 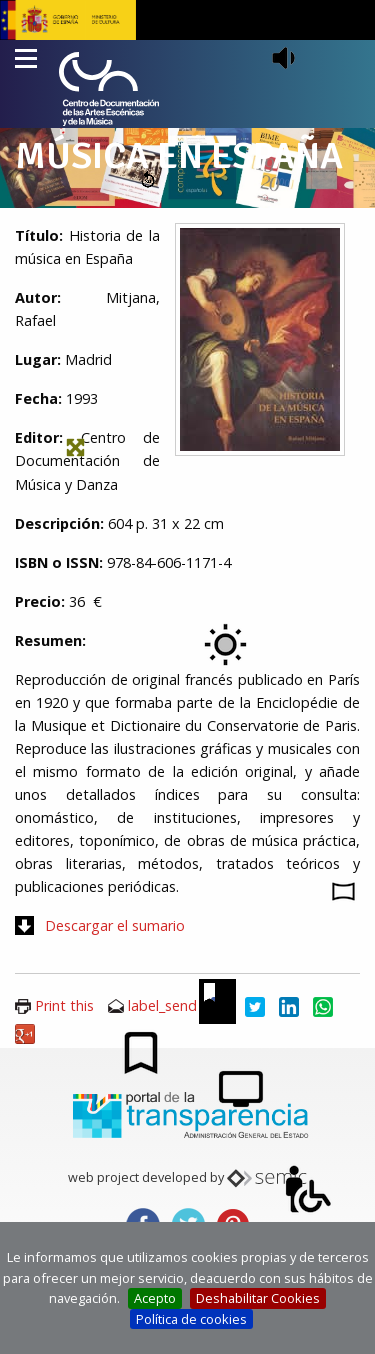 I want to click on toggle light mode or bright theme, so click(x=225, y=645).